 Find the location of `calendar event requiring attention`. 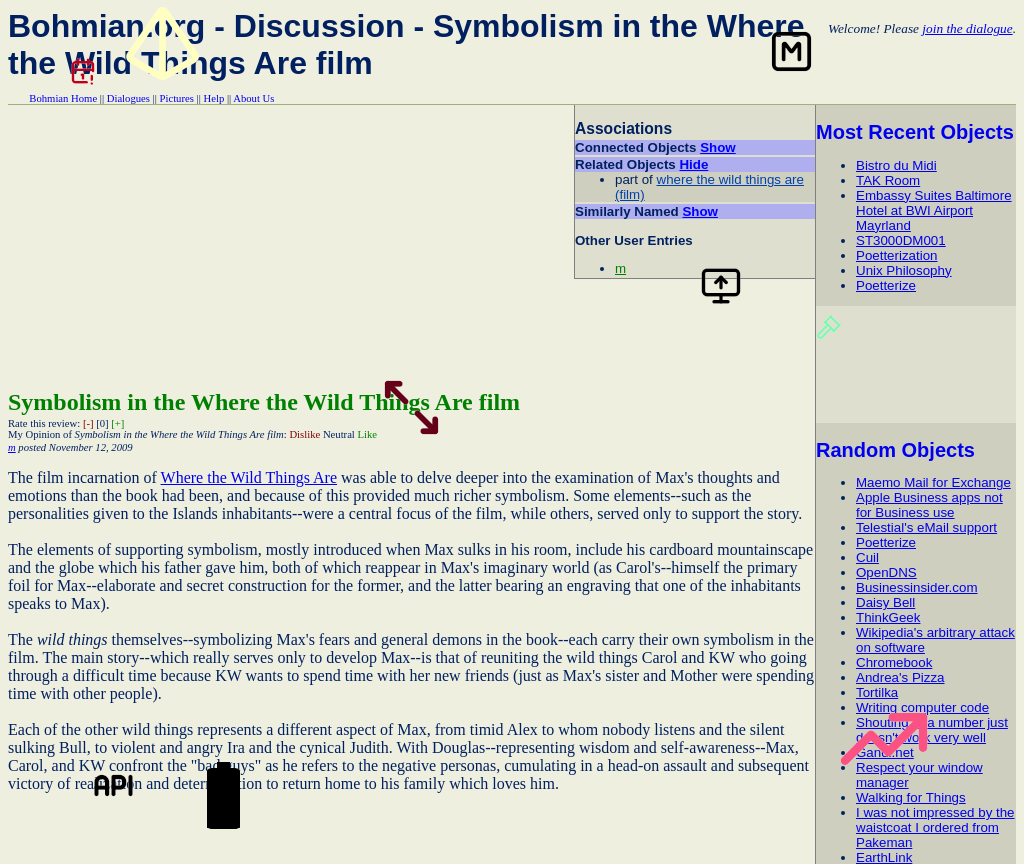

calendar event requiring attention is located at coordinates (83, 71).